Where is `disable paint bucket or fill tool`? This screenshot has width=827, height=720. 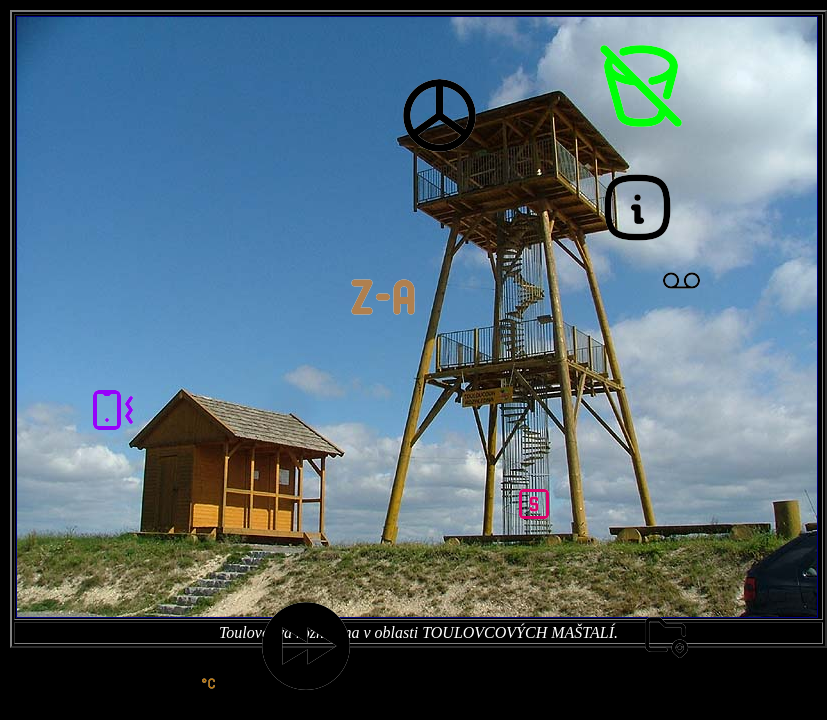
disable paint bucket or fill tool is located at coordinates (641, 86).